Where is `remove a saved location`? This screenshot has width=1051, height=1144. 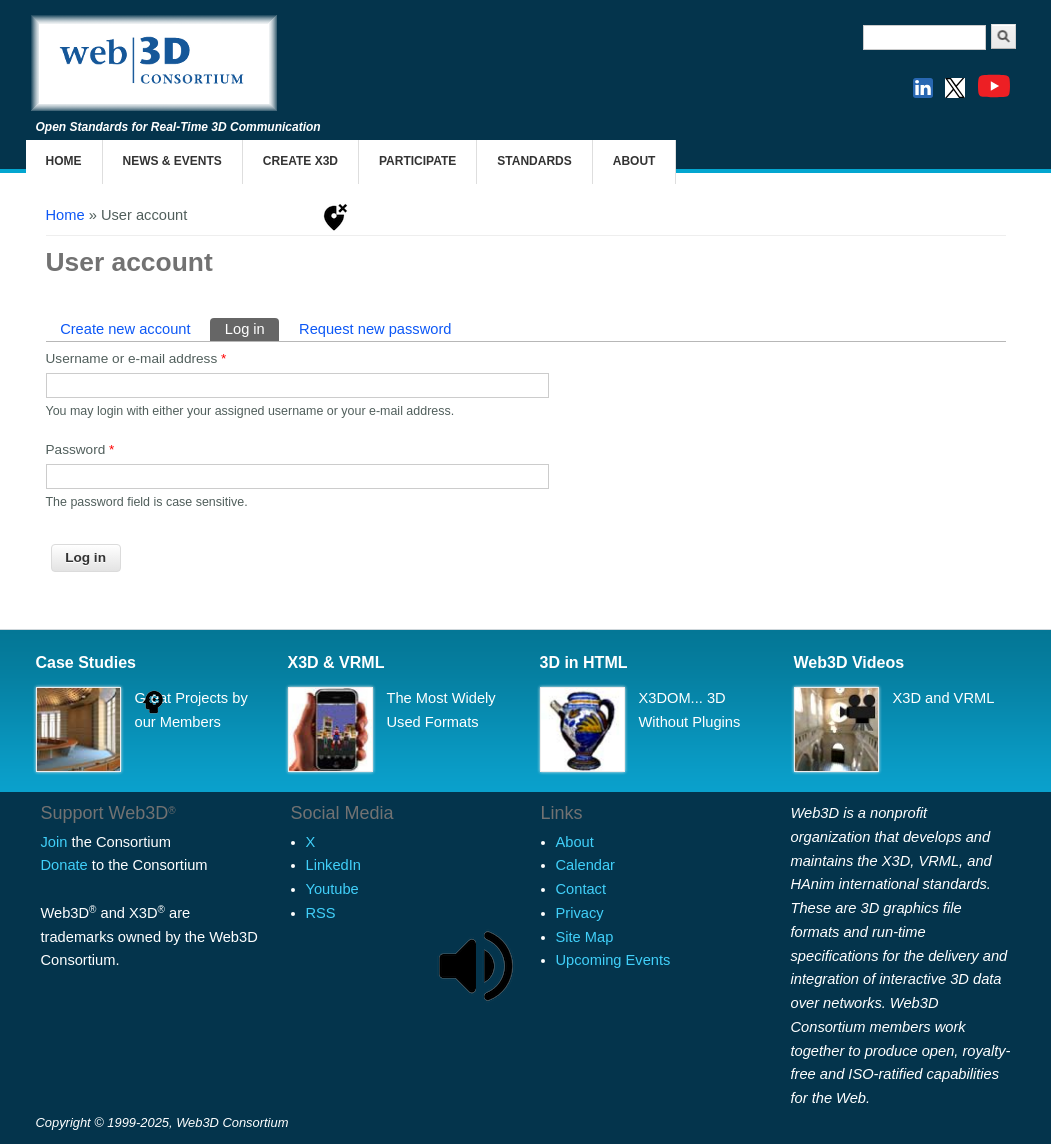 remove a saved location is located at coordinates (334, 217).